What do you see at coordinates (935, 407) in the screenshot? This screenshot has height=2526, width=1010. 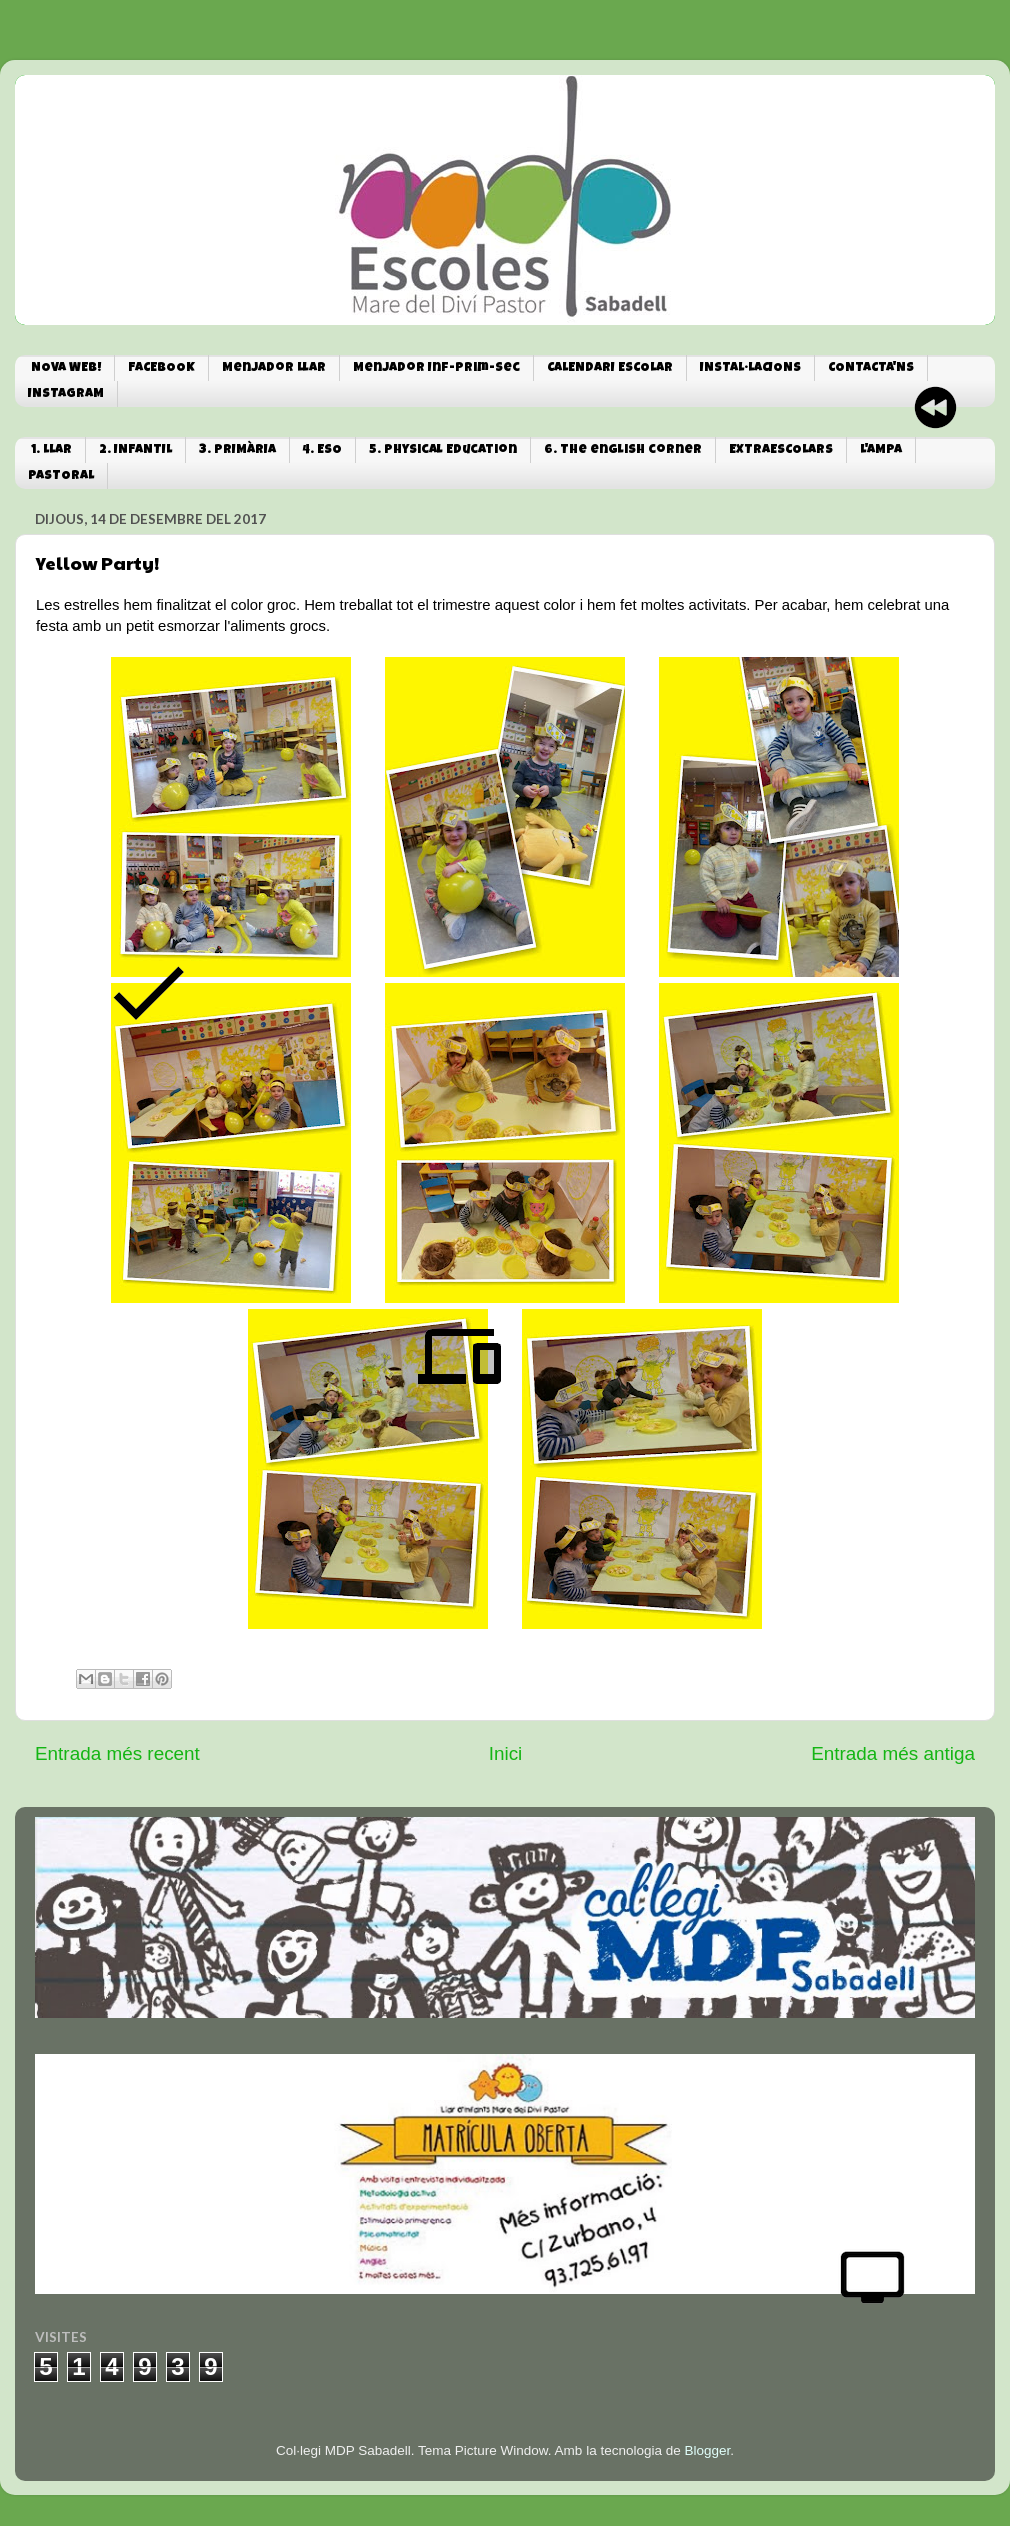 I see `skip to previous track` at bounding box center [935, 407].